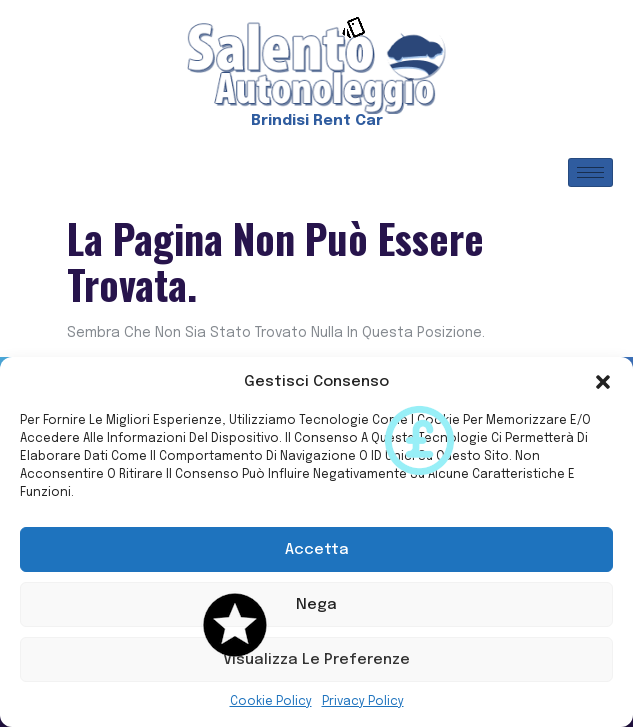 The image size is (633, 727). Describe the element at coordinates (354, 27) in the screenshot. I see `access style or theme settings` at that location.